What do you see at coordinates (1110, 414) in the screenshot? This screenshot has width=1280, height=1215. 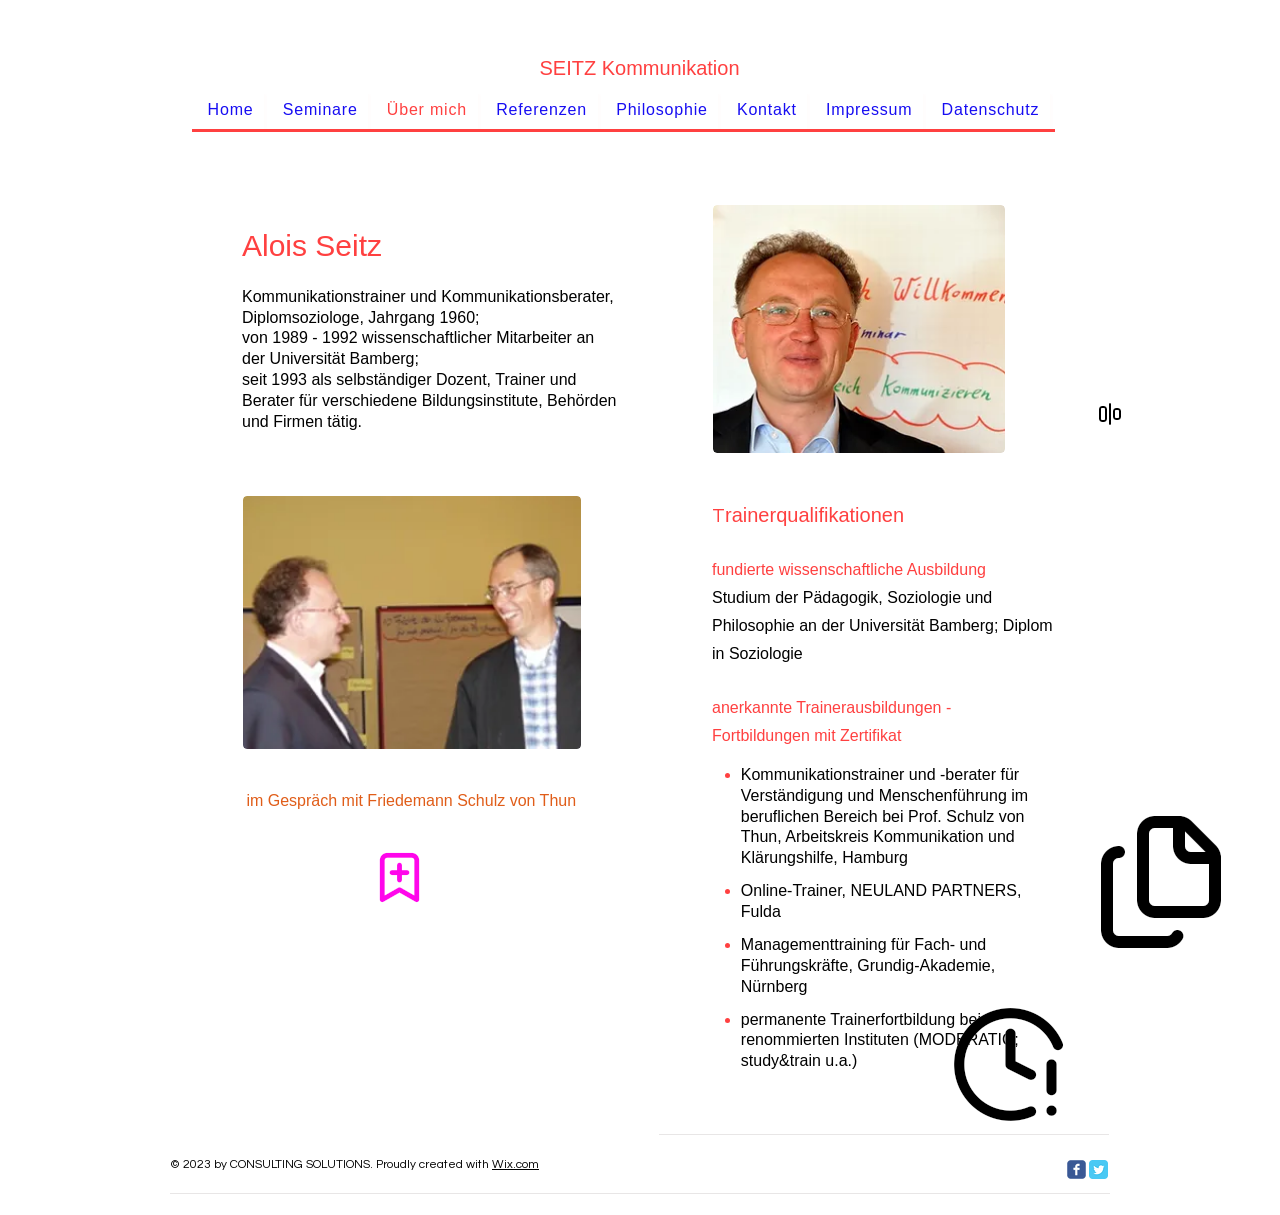 I see `center align elements horizontally` at bounding box center [1110, 414].